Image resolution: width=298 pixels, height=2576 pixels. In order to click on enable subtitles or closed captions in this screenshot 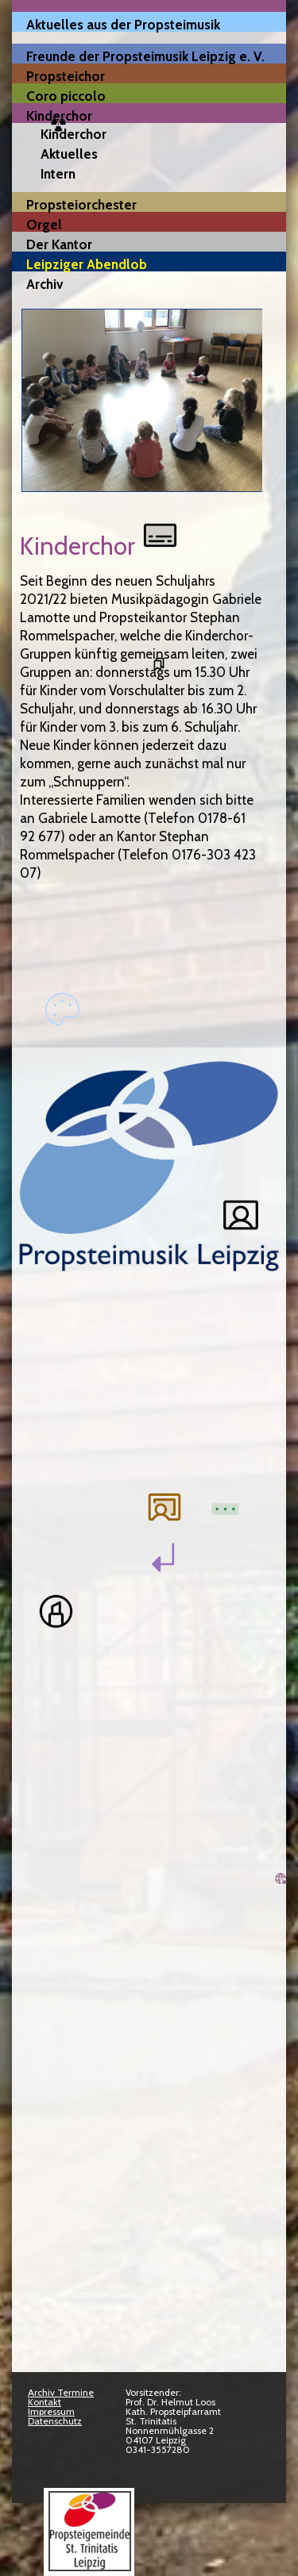, I will do `click(160, 535)`.